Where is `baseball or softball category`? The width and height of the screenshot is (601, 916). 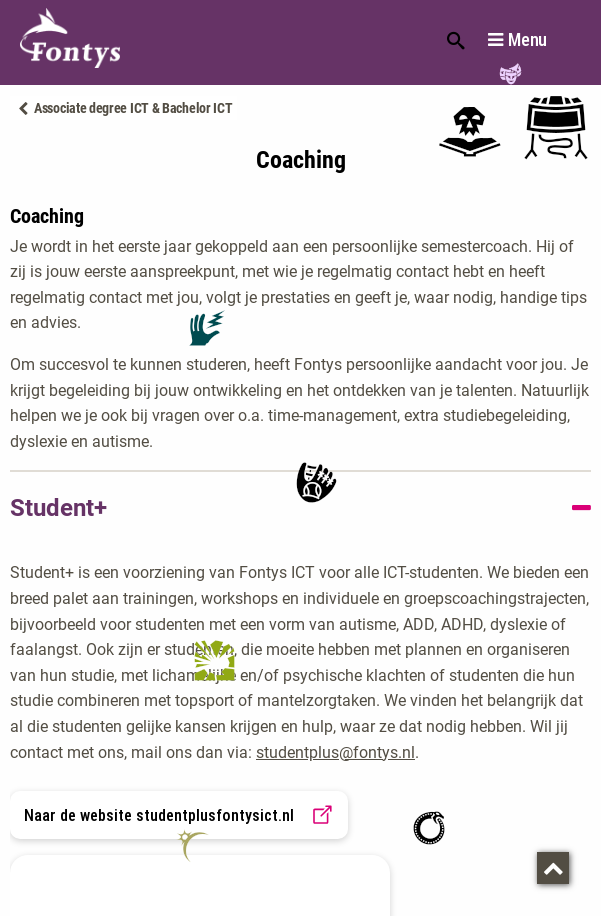
baseball or softball category is located at coordinates (316, 482).